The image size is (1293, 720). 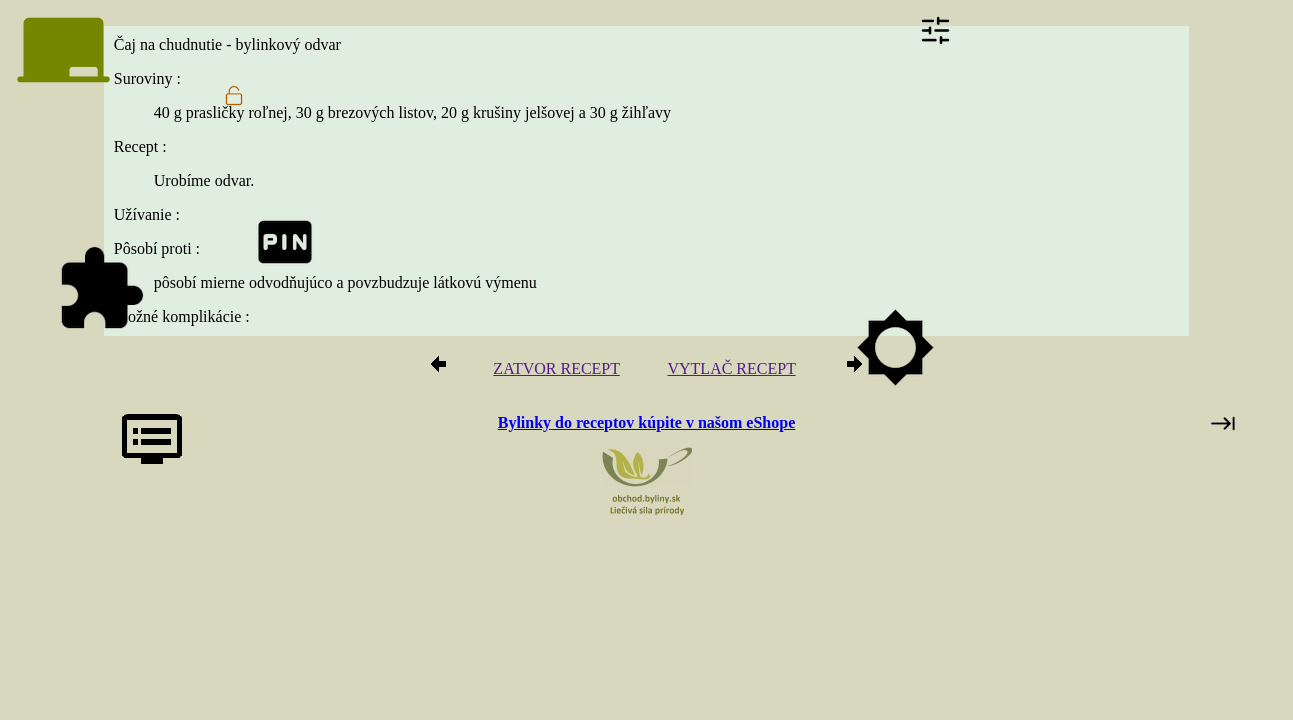 I want to click on adjust settings or preferences, so click(x=935, y=30).